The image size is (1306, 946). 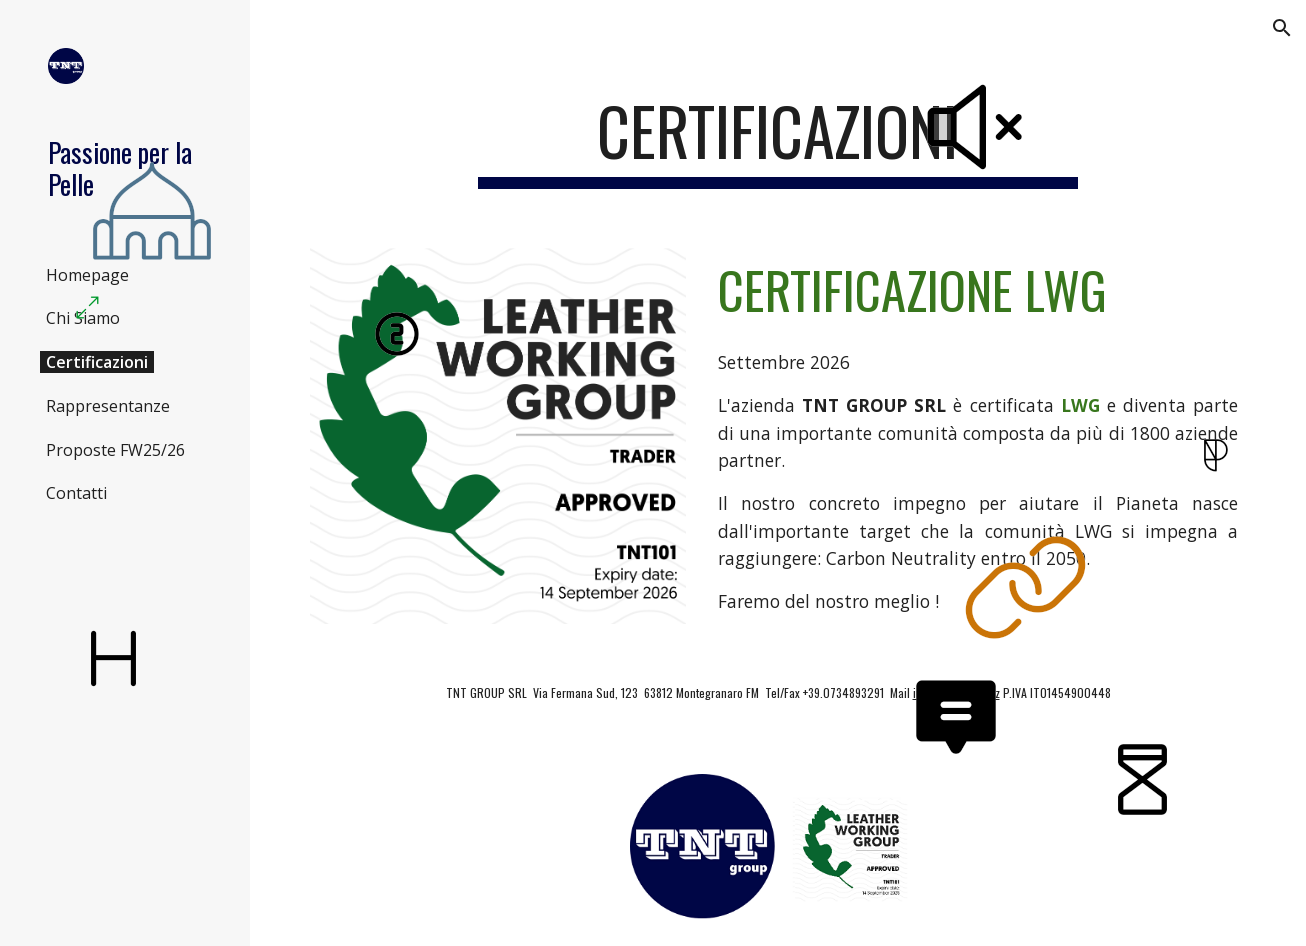 I want to click on format text as a heading, so click(x=113, y=658).